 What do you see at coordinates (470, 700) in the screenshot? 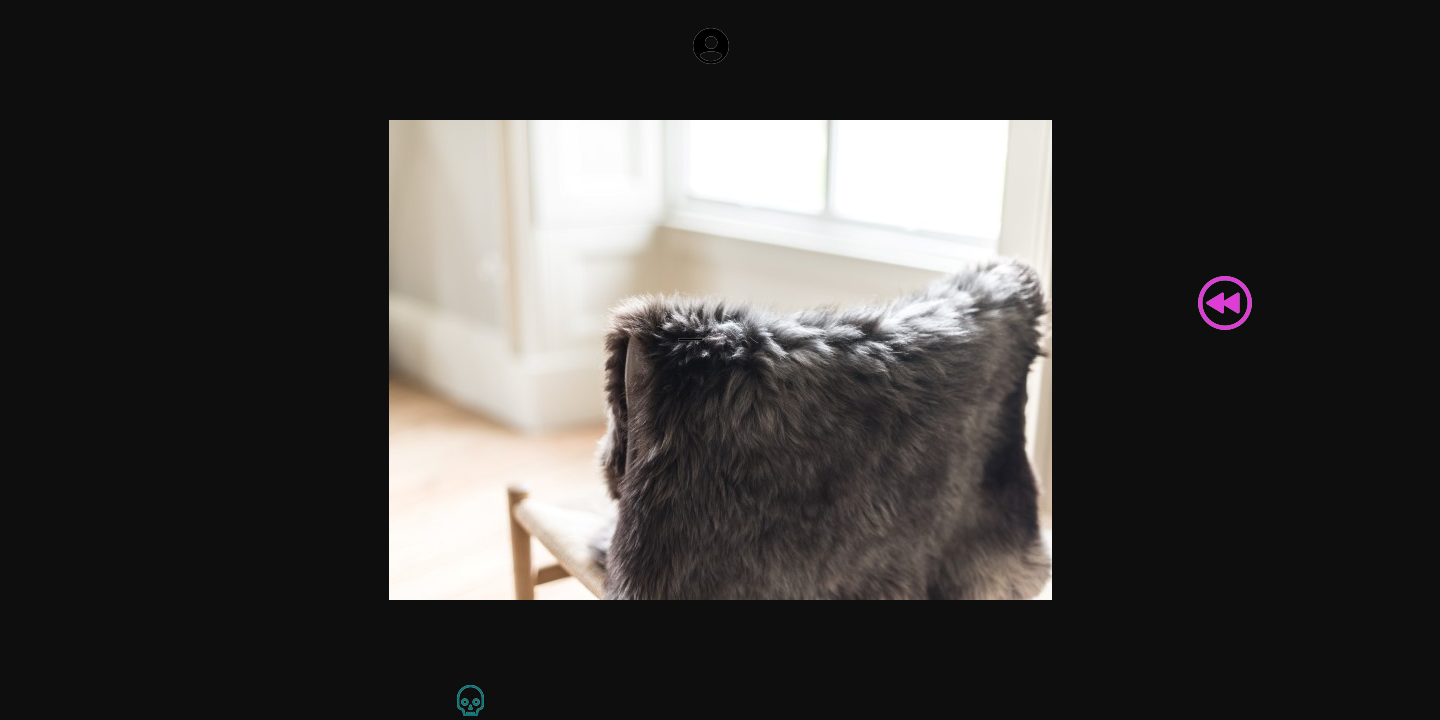
I see `indicates dangerous or harmful content` at bounding box center [470, 700].